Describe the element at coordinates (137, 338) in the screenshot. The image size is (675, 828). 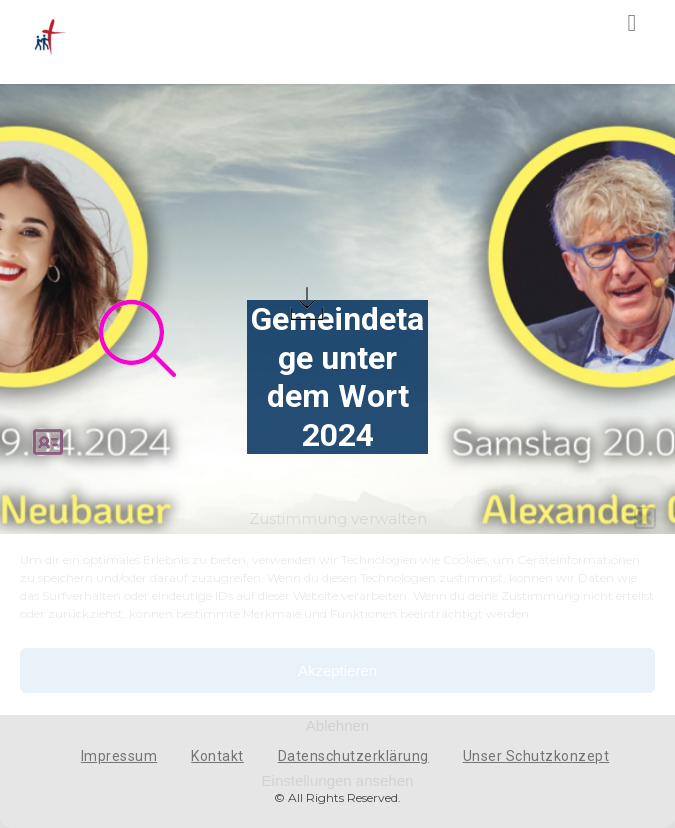
I see `search for content or items` at that location.